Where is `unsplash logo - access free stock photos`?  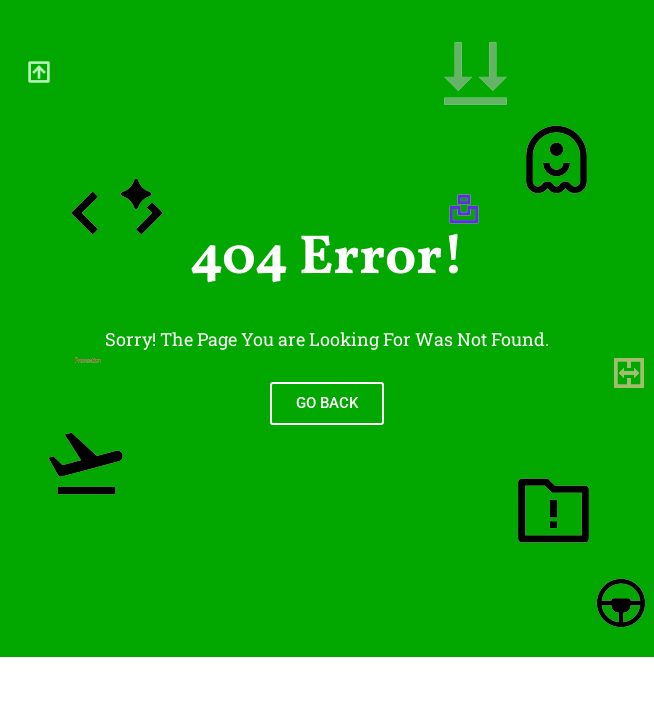 unsplash logo - access free stock photos is located at coordinates (464, 209).